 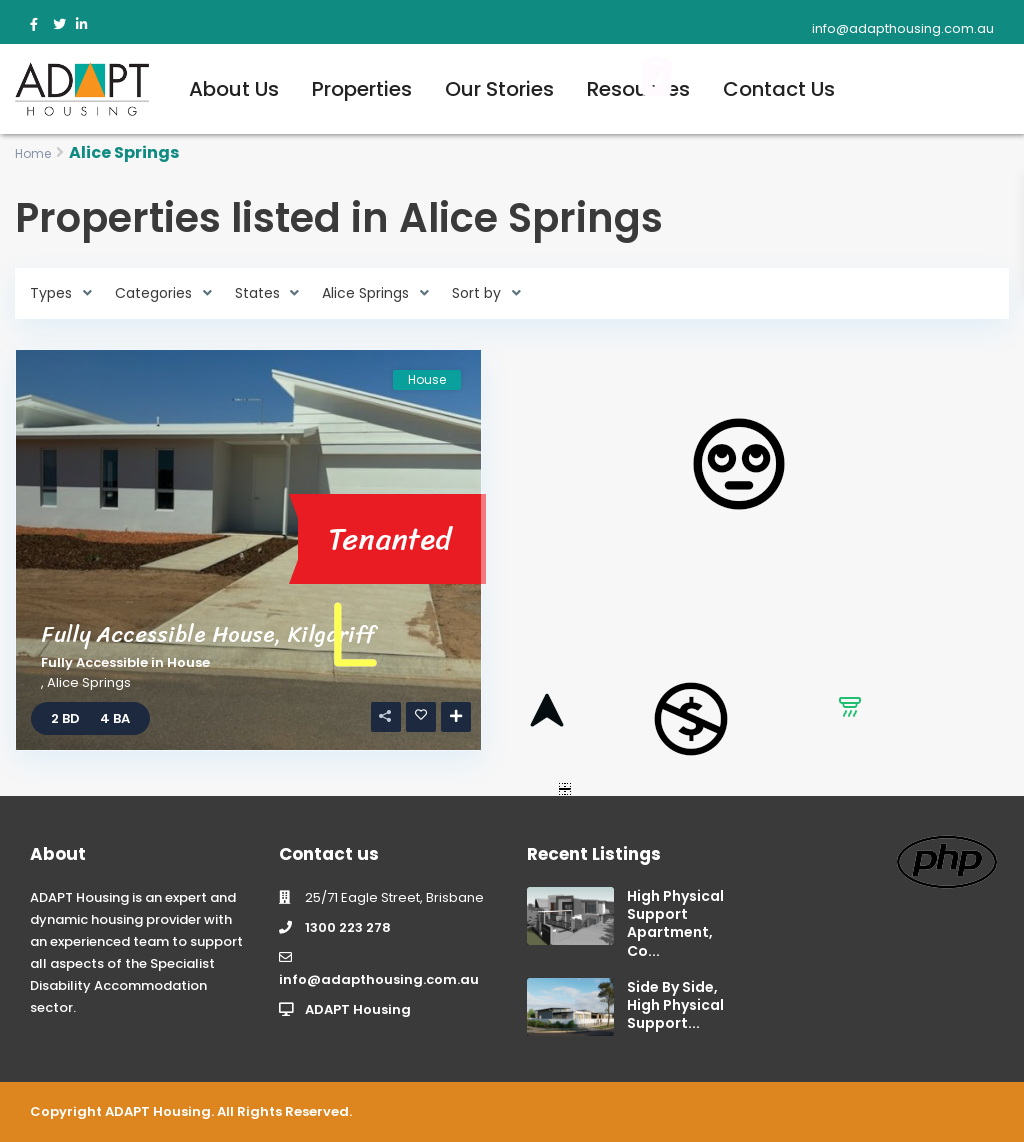 What do you see at coordinates (565, 789) in the screenshot?
I see `add horizontal border to selected cells` at bounding box center [565, 789].